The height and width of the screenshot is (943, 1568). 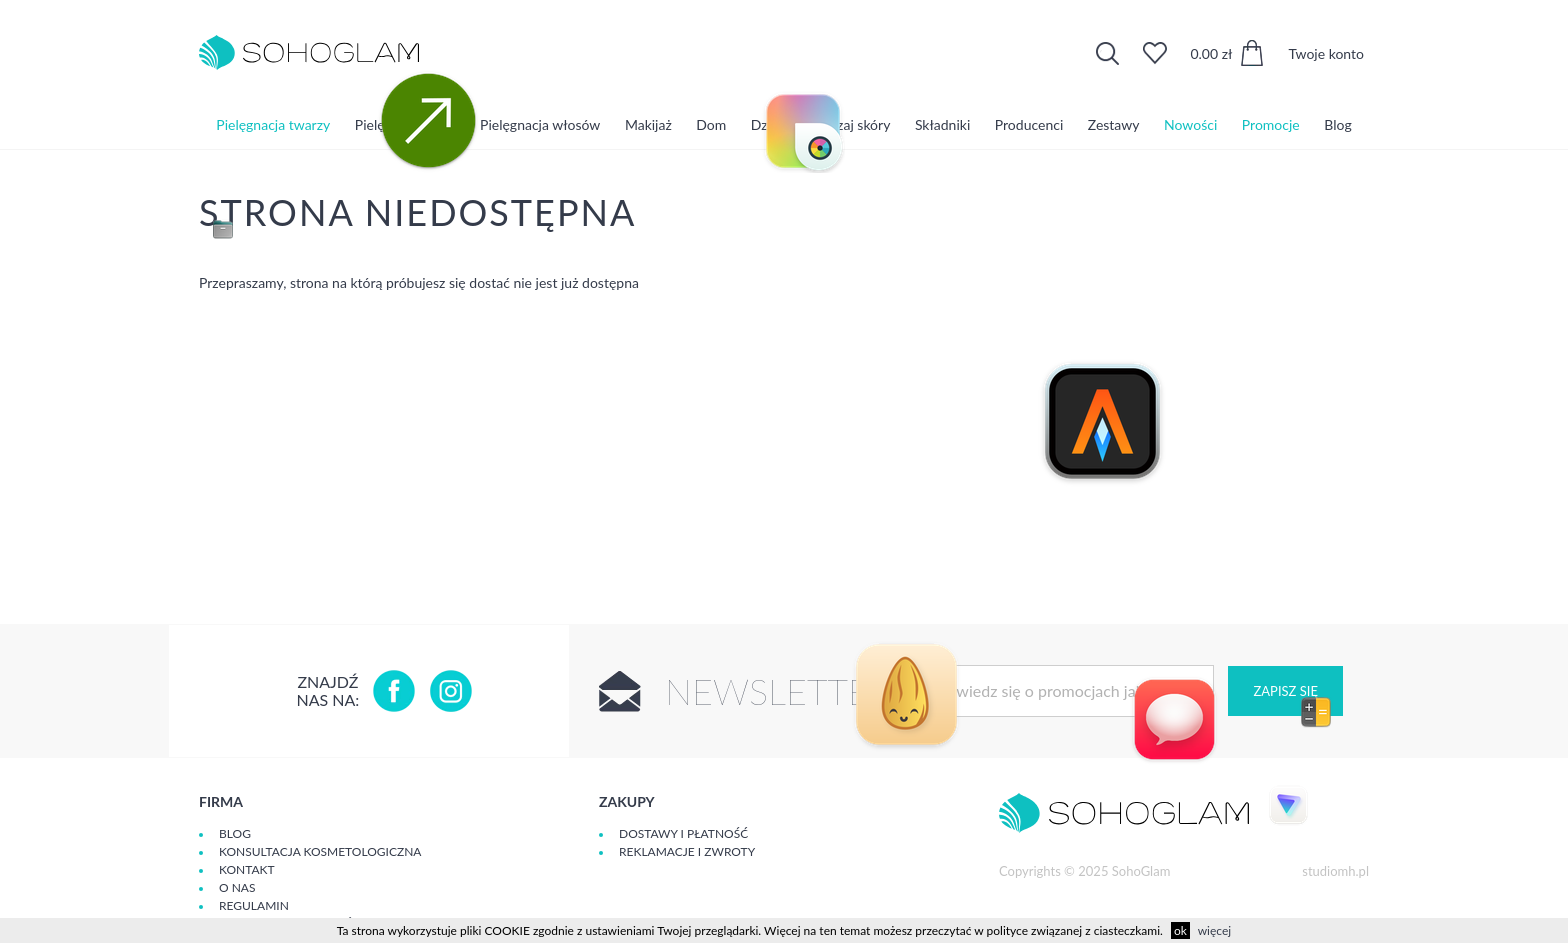 I want to click on indicates a symbolic link or shortcut to another file, so click(x=428, y=120).